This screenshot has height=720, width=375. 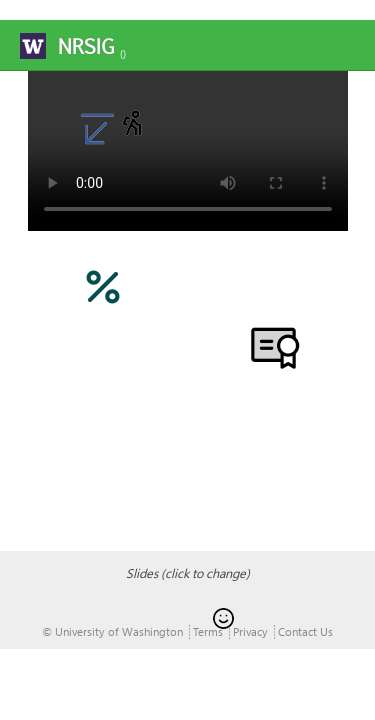 What do you see at coordinates (273, 346) in the screenshot?
I see `view certification or credentials` at bounding box center [273, 346].